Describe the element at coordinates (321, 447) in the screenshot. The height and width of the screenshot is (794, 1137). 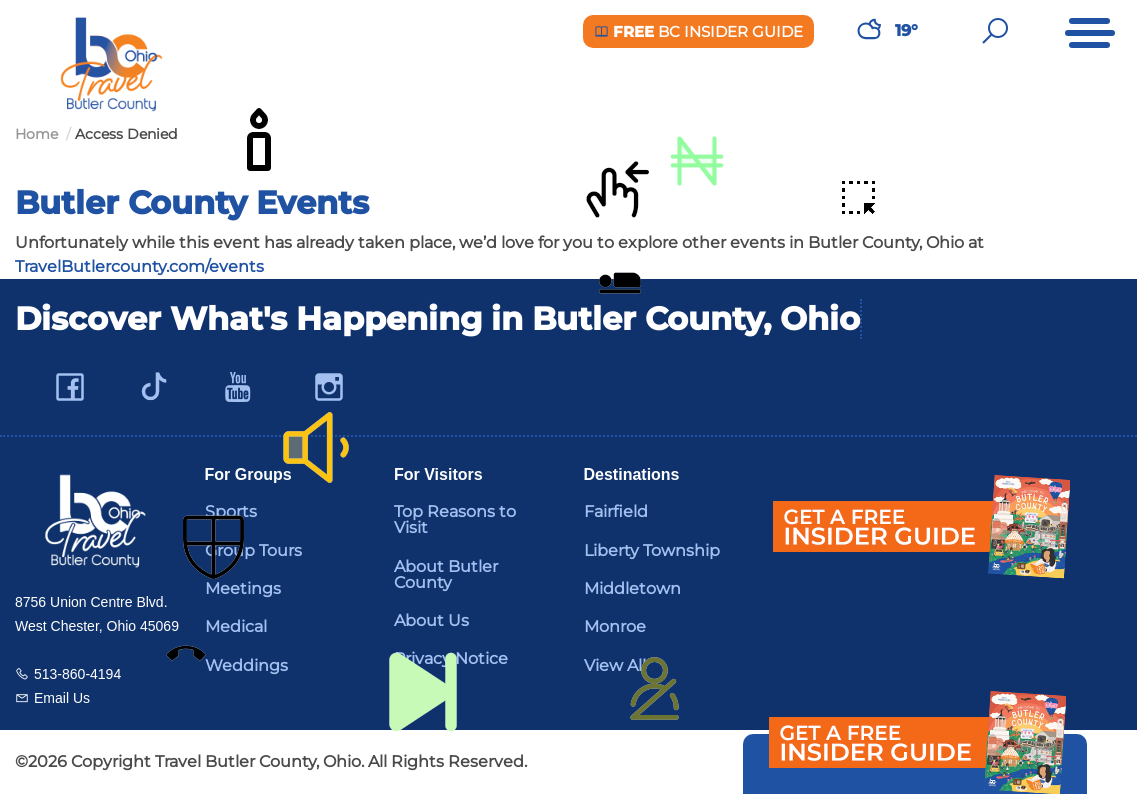
I see `volume set to low level` at that location.